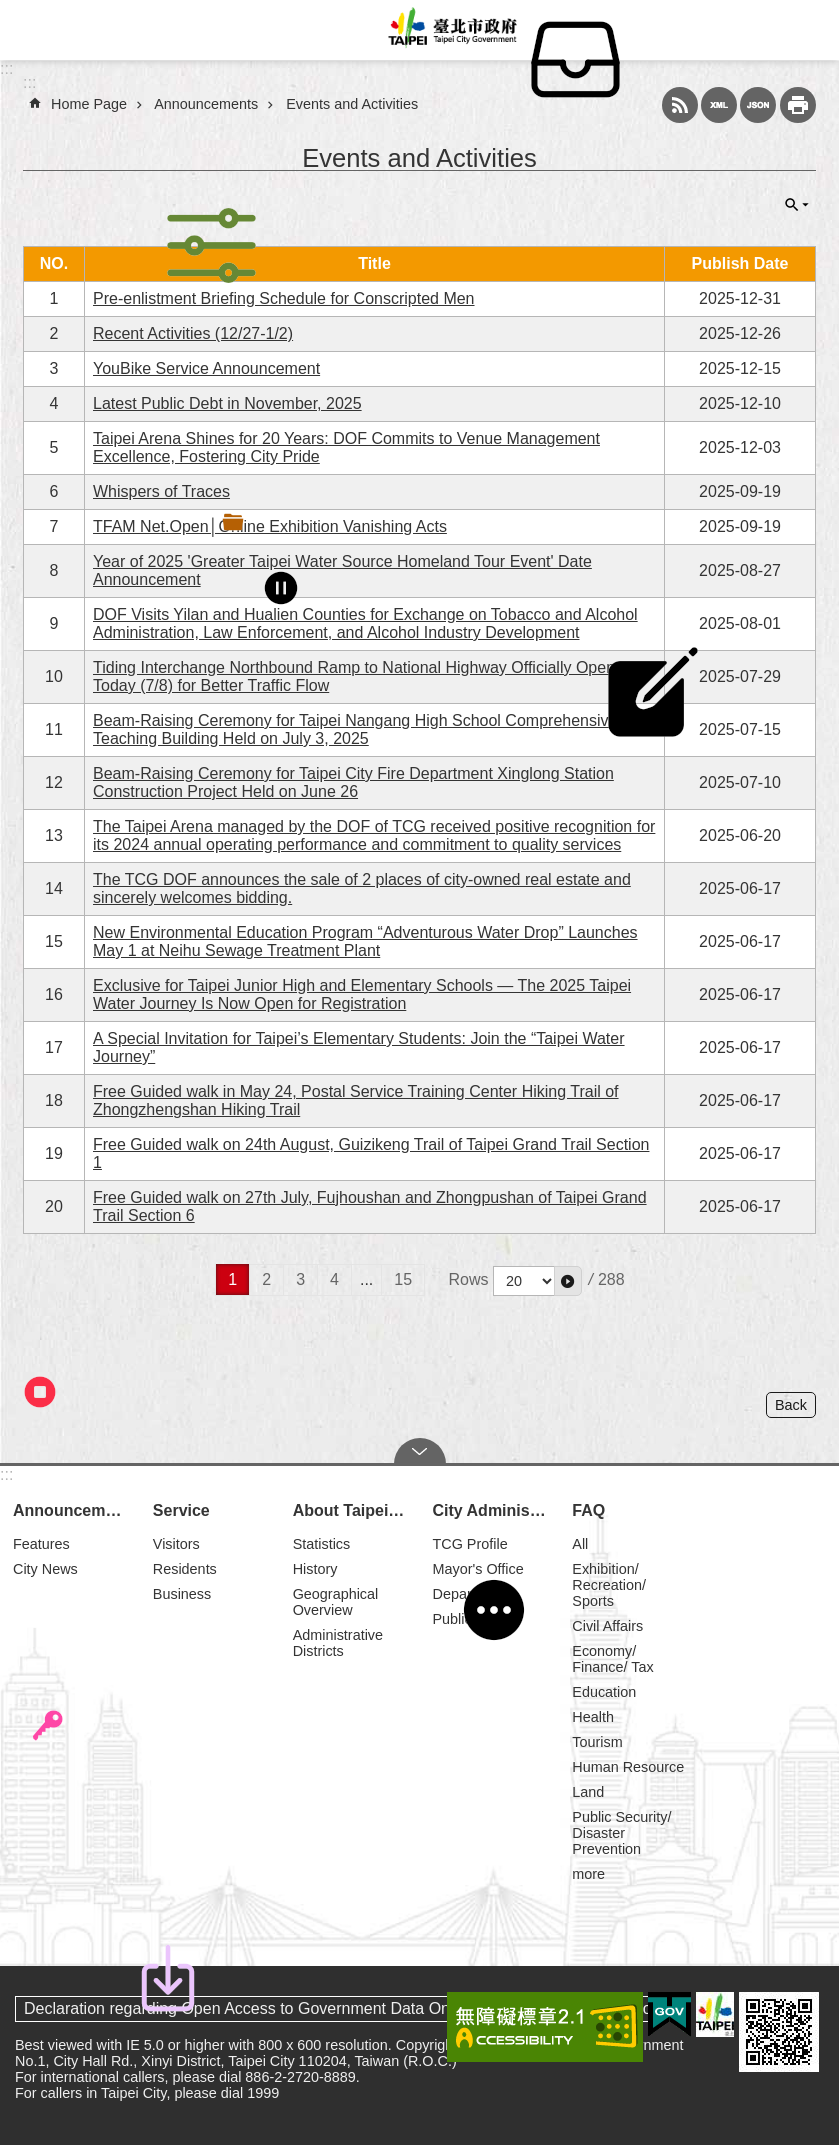 Image resolution: width=839 pixels, height=2145 pixels. I want to click on access security or password settings, so click(47, 1725).